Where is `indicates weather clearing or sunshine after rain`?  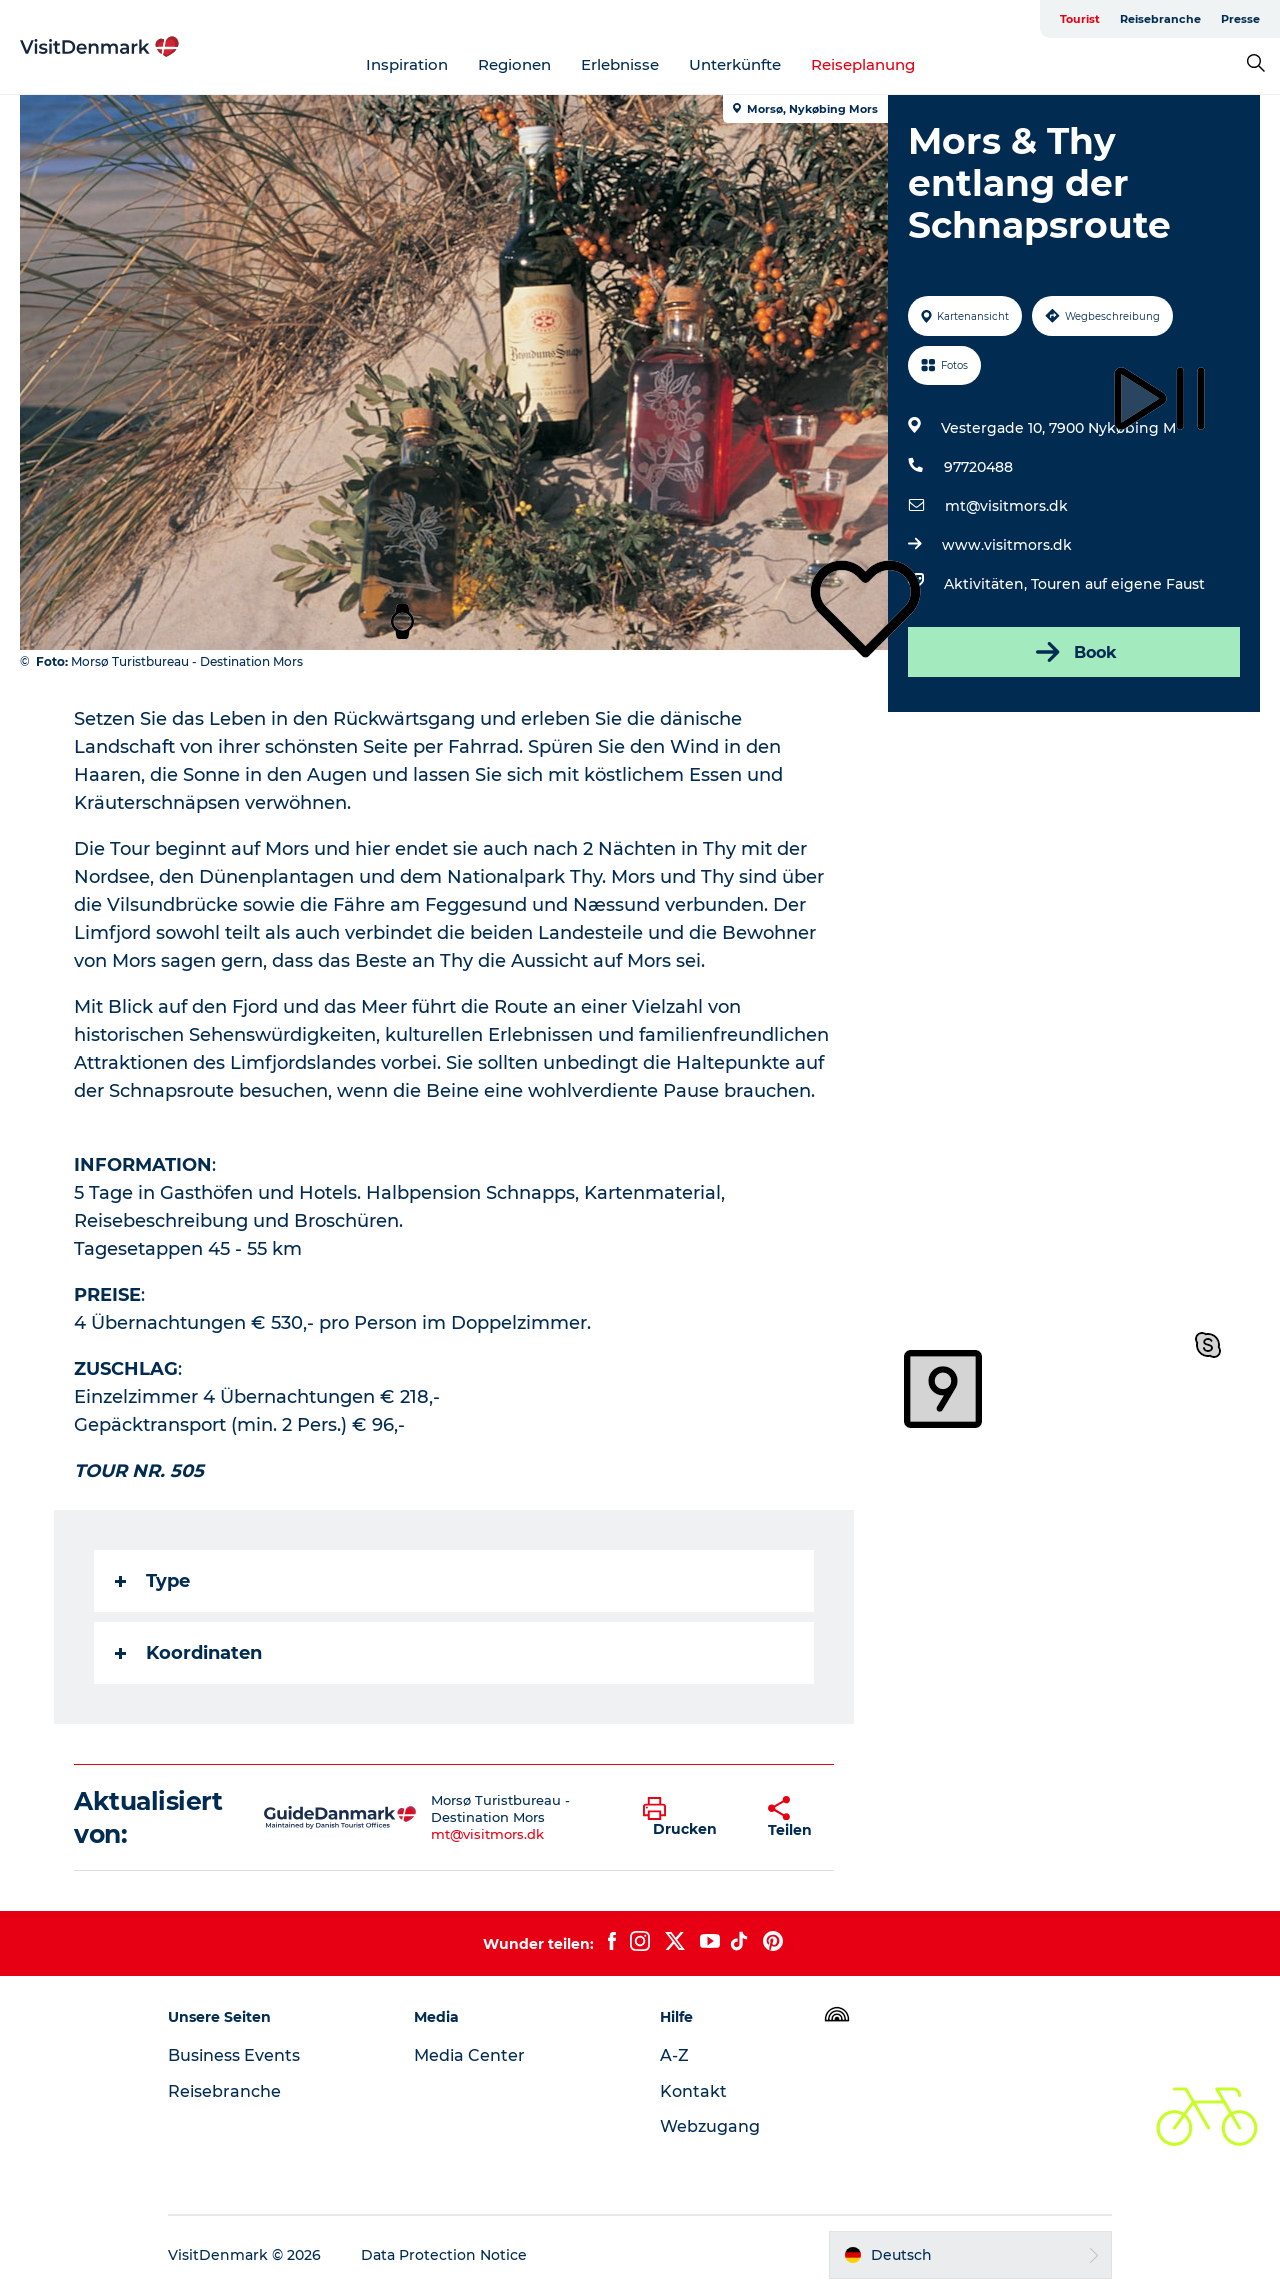 indicates weather clearing or sunshine after rain is located at coordinates (837, 2015).